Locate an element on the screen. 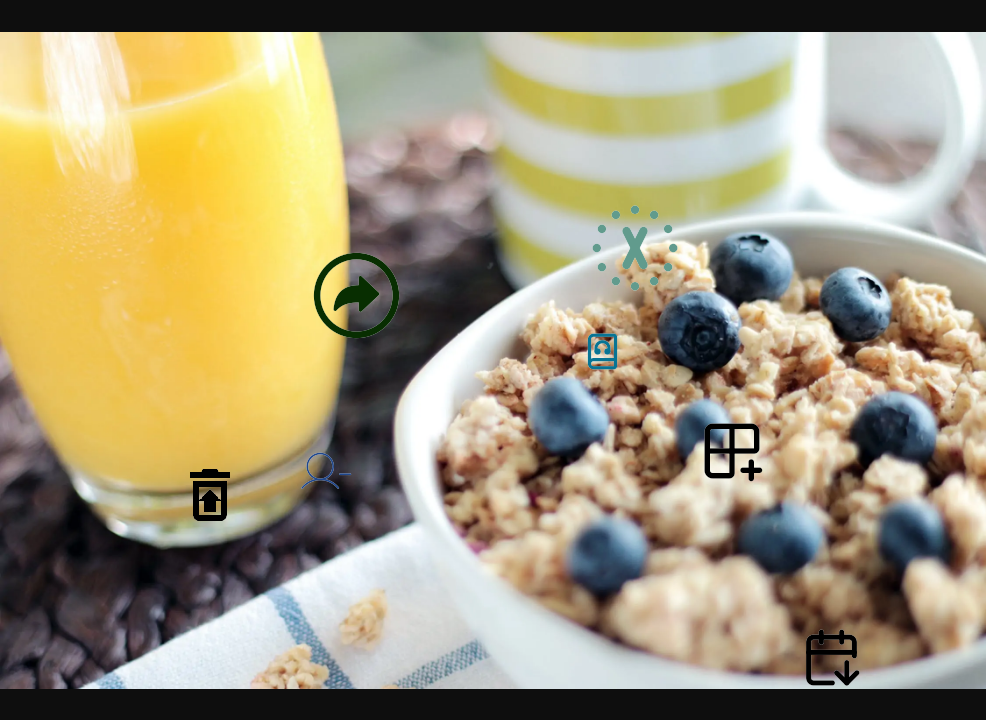 This screenshot has width=986, height=720. share or forward content is located at coordinates (356, 295).